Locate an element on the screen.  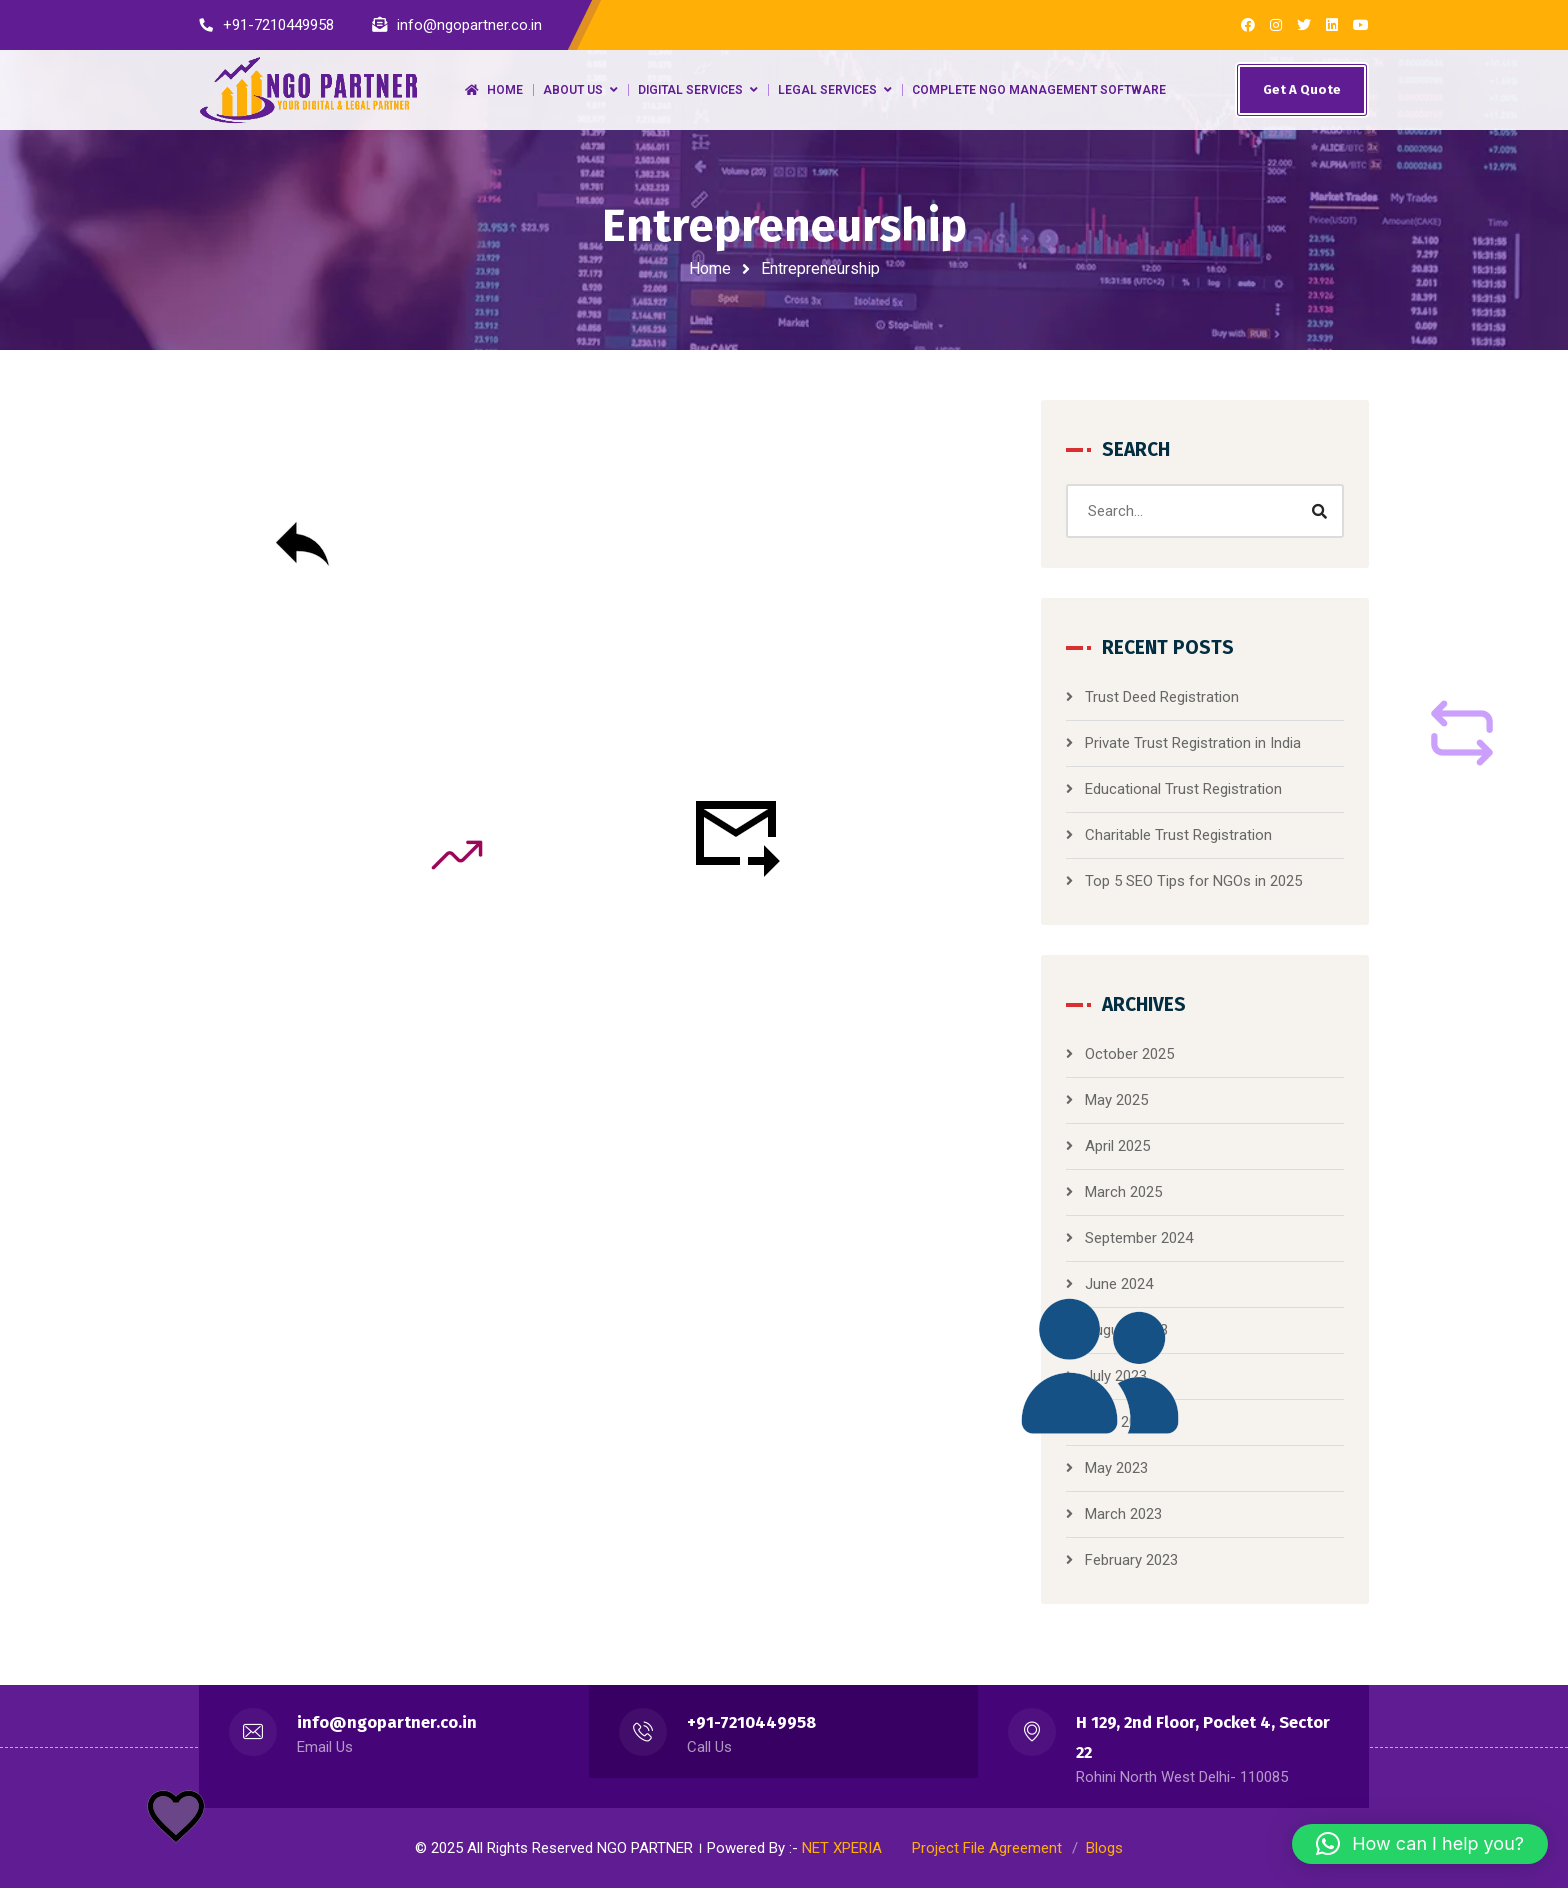
reply to a message or comment is located at coordinates (302, 542).